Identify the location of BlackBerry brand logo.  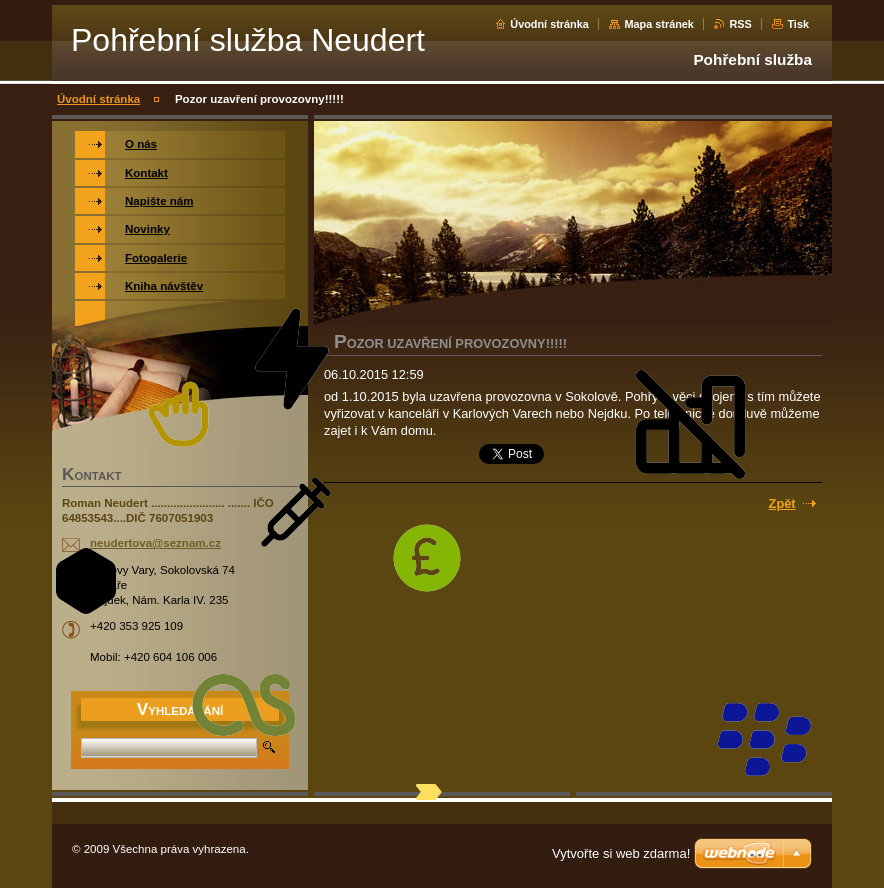
(765, 739).